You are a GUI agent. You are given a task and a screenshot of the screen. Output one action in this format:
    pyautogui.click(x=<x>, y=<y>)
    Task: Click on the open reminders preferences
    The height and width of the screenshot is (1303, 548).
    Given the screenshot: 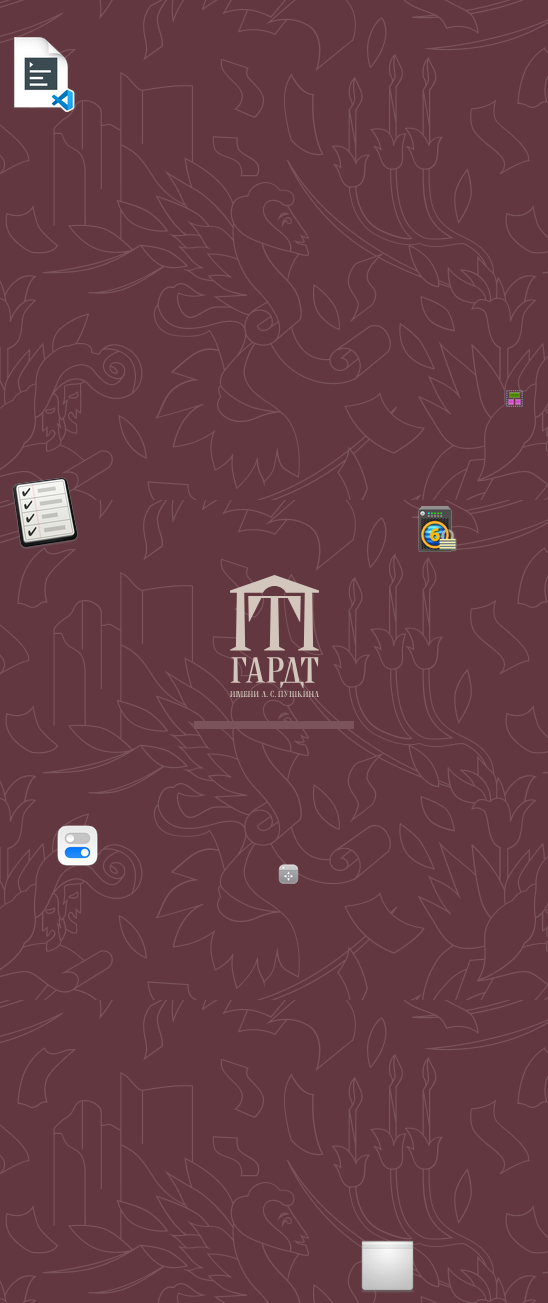 What is the action you would take?
    pyautogui.click(x=46, y=513)
    